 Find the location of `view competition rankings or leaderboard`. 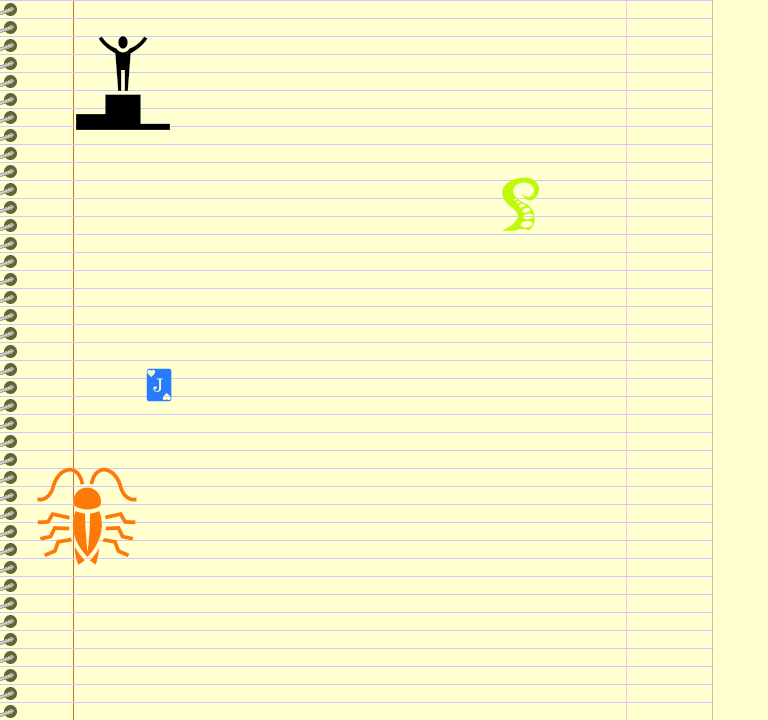

view competition rankings or leaderboard is located at coordinates (123, 83).